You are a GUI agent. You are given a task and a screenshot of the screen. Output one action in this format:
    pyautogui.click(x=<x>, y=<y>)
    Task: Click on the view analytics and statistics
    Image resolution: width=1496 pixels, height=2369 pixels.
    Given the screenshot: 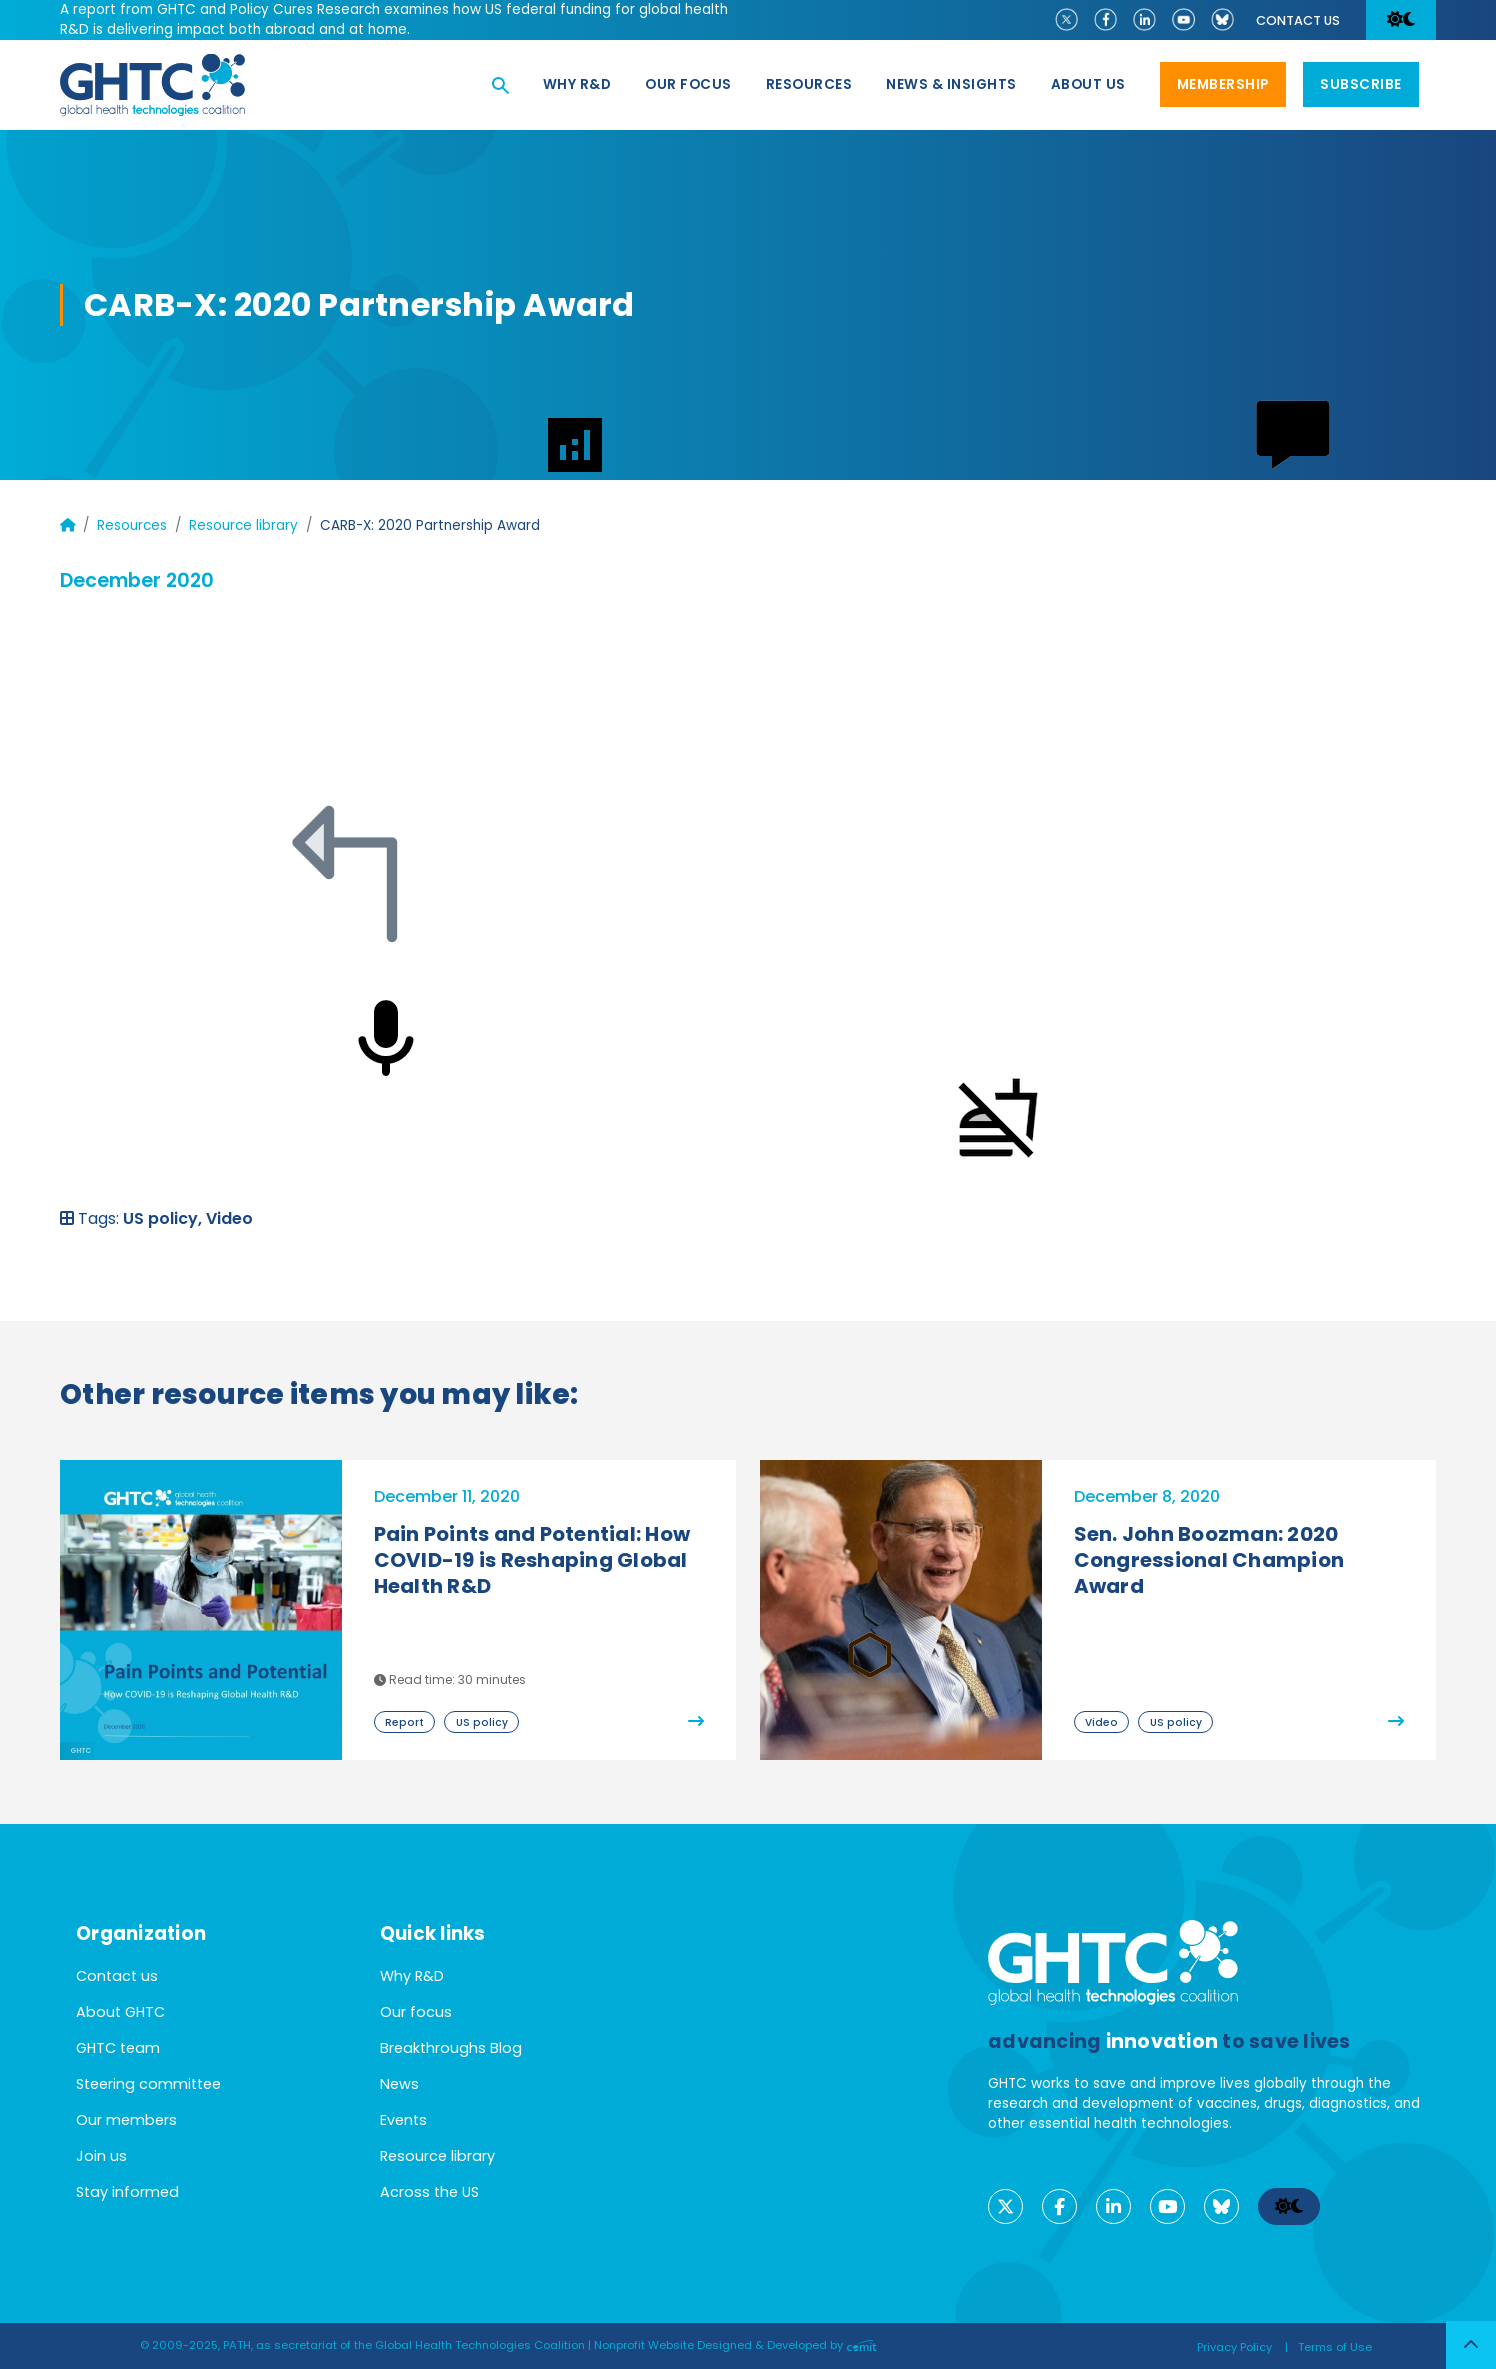 What is the action you would take?
    pyautogui.click(x=575, y=445)
    